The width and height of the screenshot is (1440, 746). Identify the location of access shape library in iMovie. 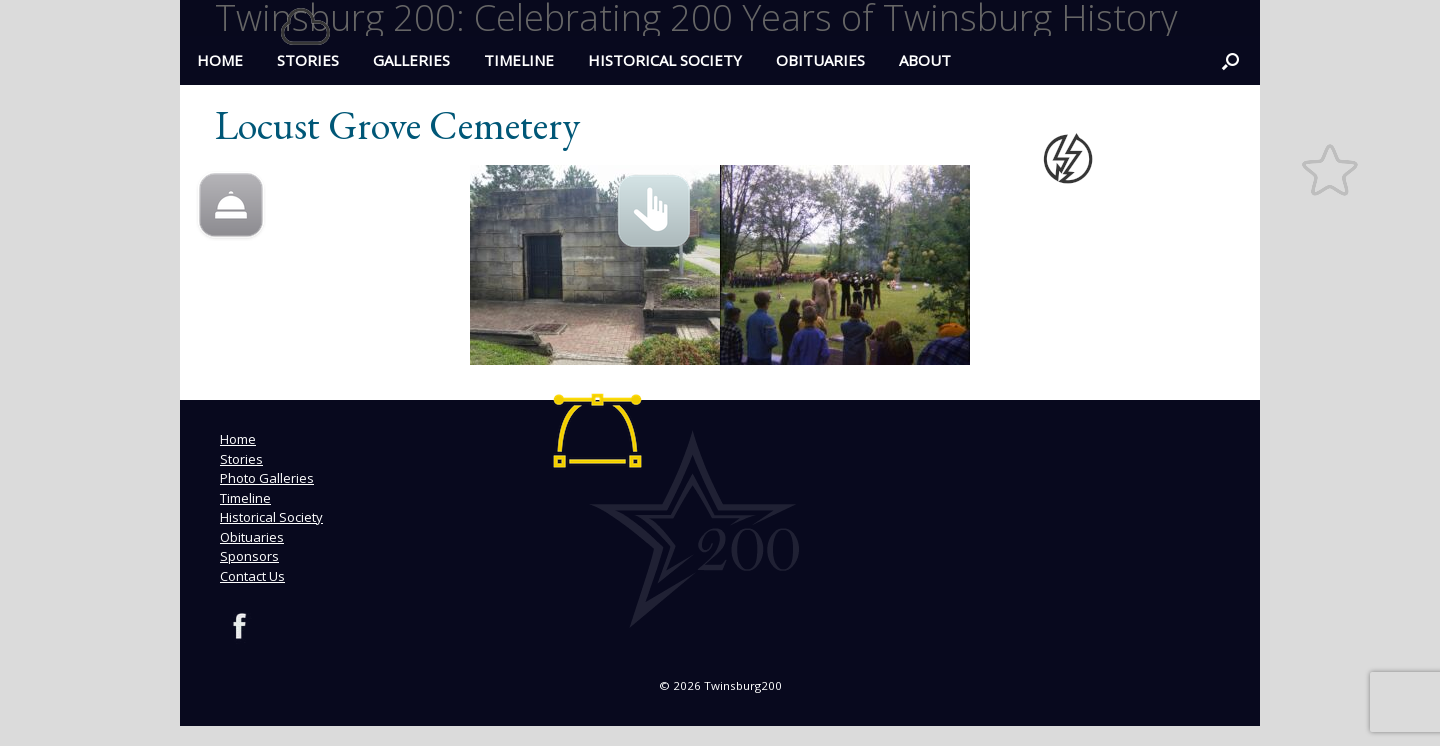
(597, 430).